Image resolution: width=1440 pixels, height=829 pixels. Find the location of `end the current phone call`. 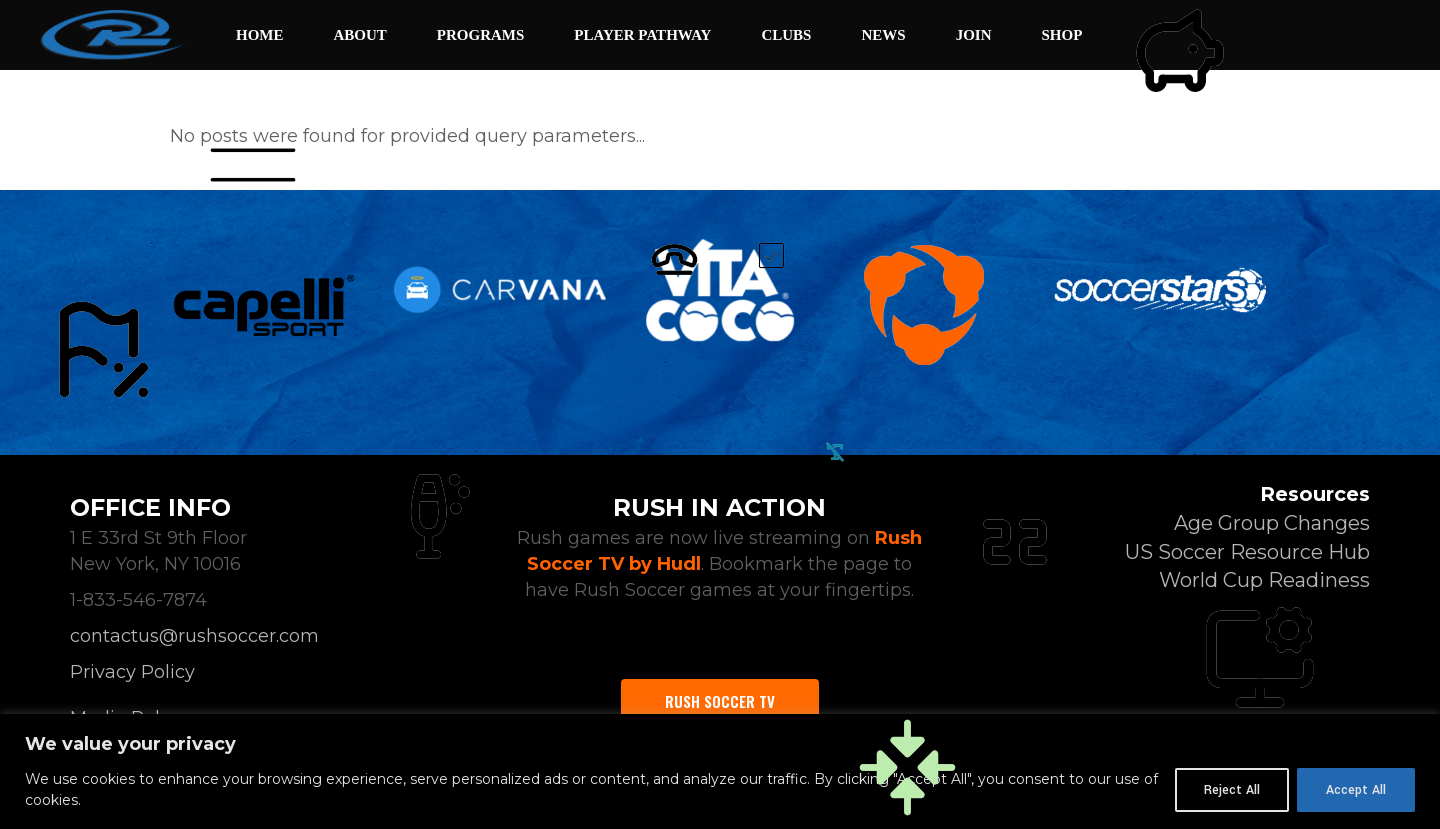

end the current phone call is located at coordinates (674, 259).